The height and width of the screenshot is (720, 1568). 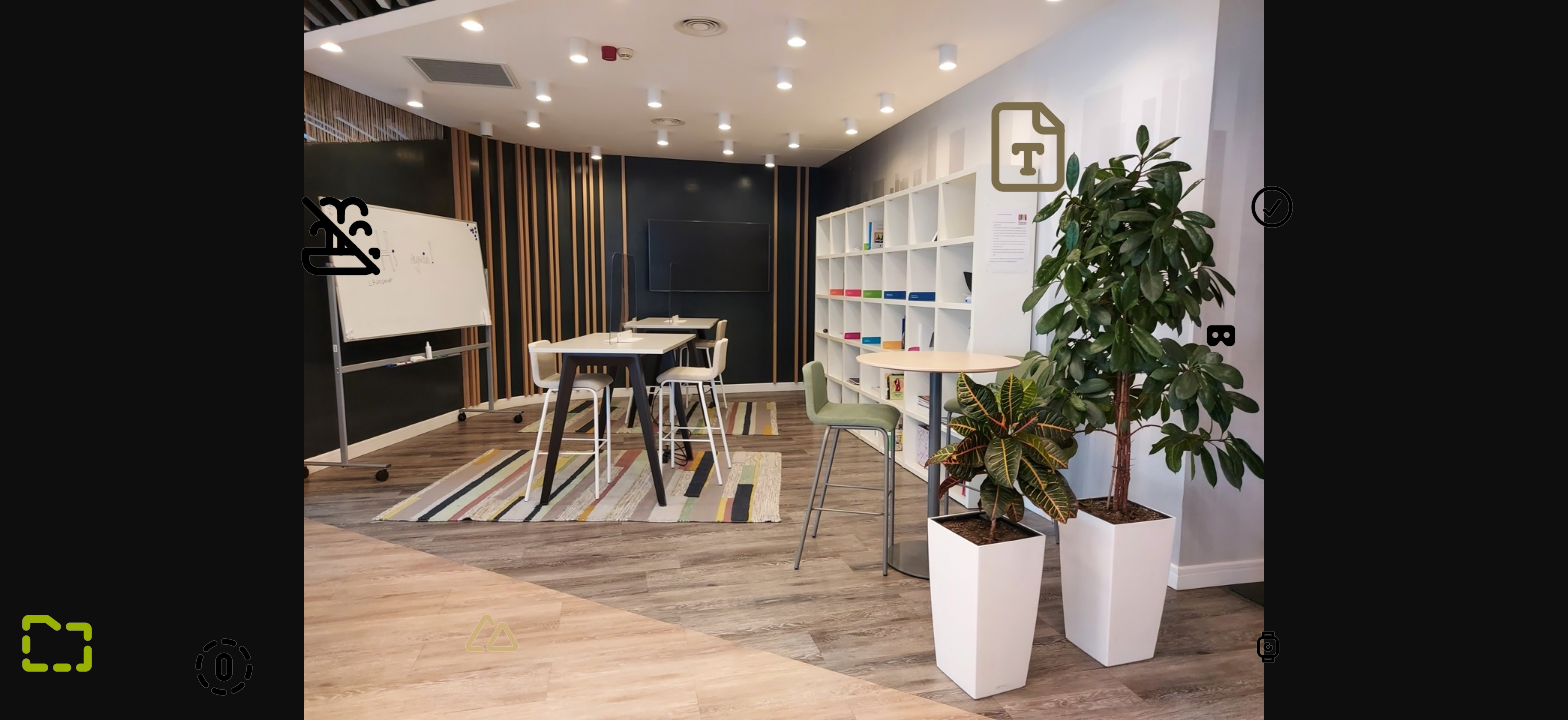 What do you see at coordinates (1272, 207) in the screenshot?
I see `indicates task or action completed successfully` at bounding box center [1272, 207].